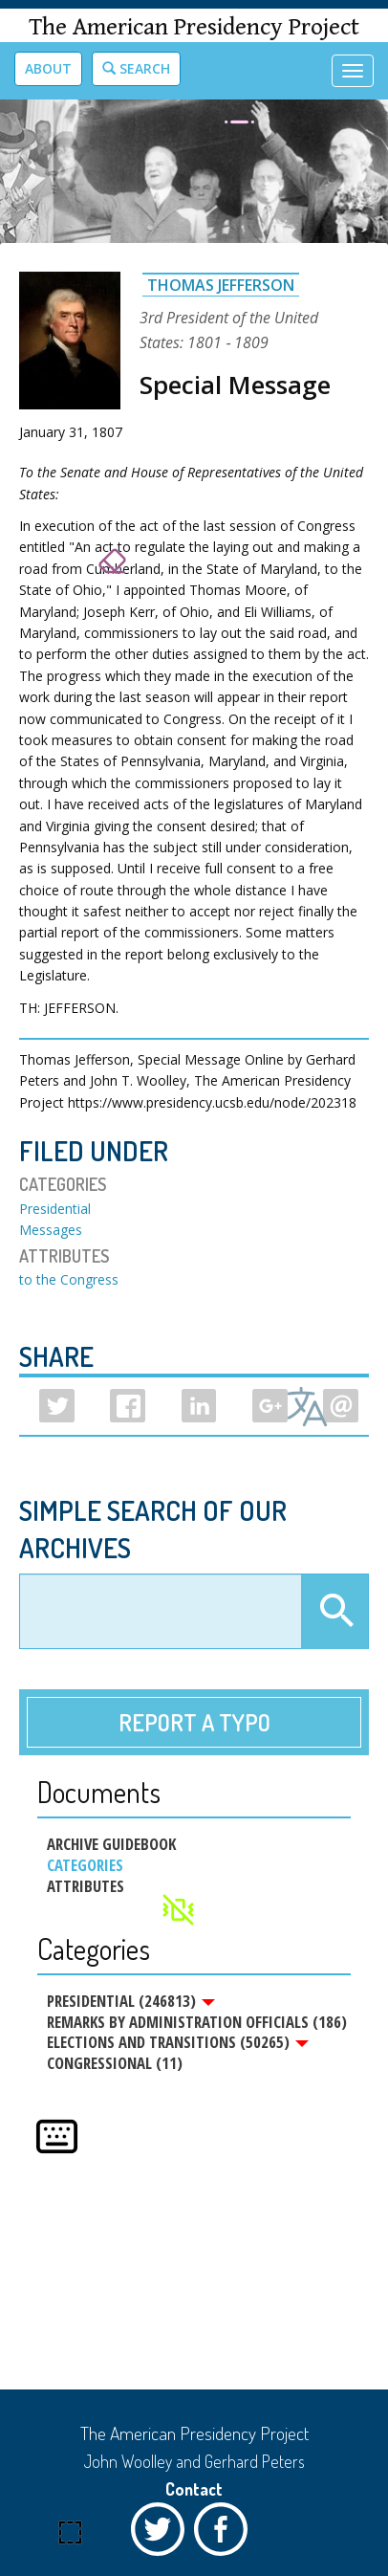 This screenshot has width=388, height=2576. Describe the element at coordinates (239, 121) in the screenshot. I see `insert a horizontal divider between content sections` at that location.